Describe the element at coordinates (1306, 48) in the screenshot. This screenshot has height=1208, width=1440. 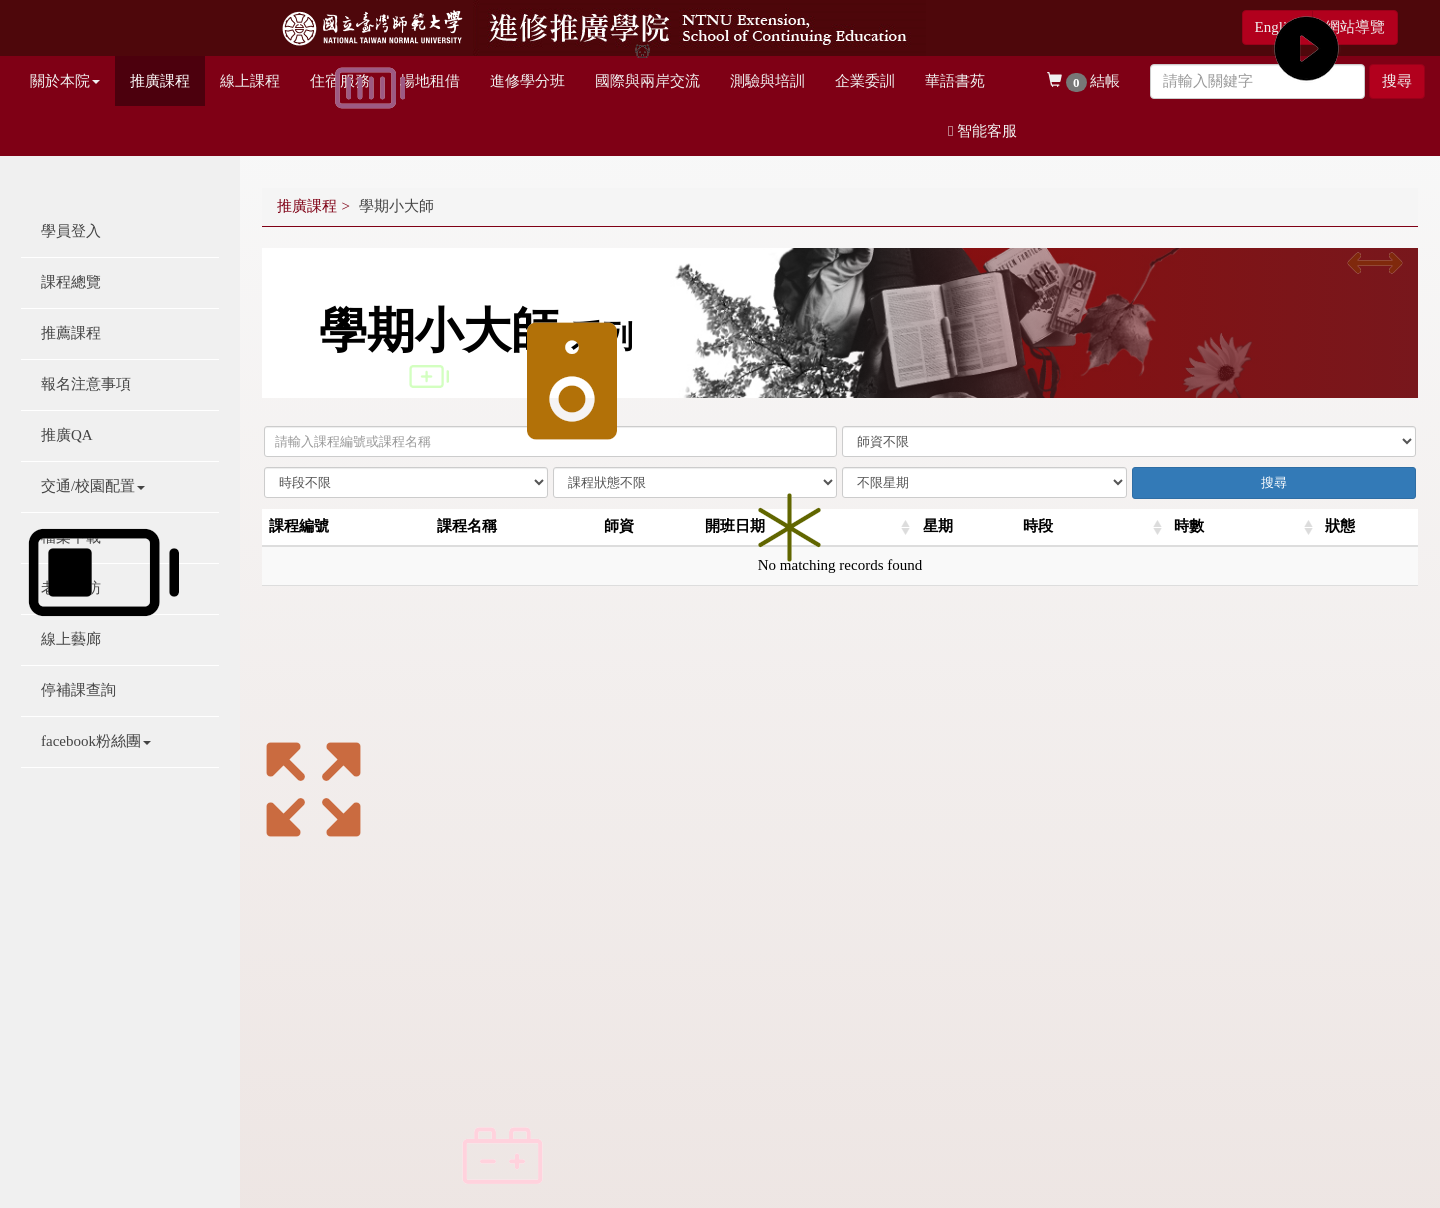
I see `play media or video content` at that location.